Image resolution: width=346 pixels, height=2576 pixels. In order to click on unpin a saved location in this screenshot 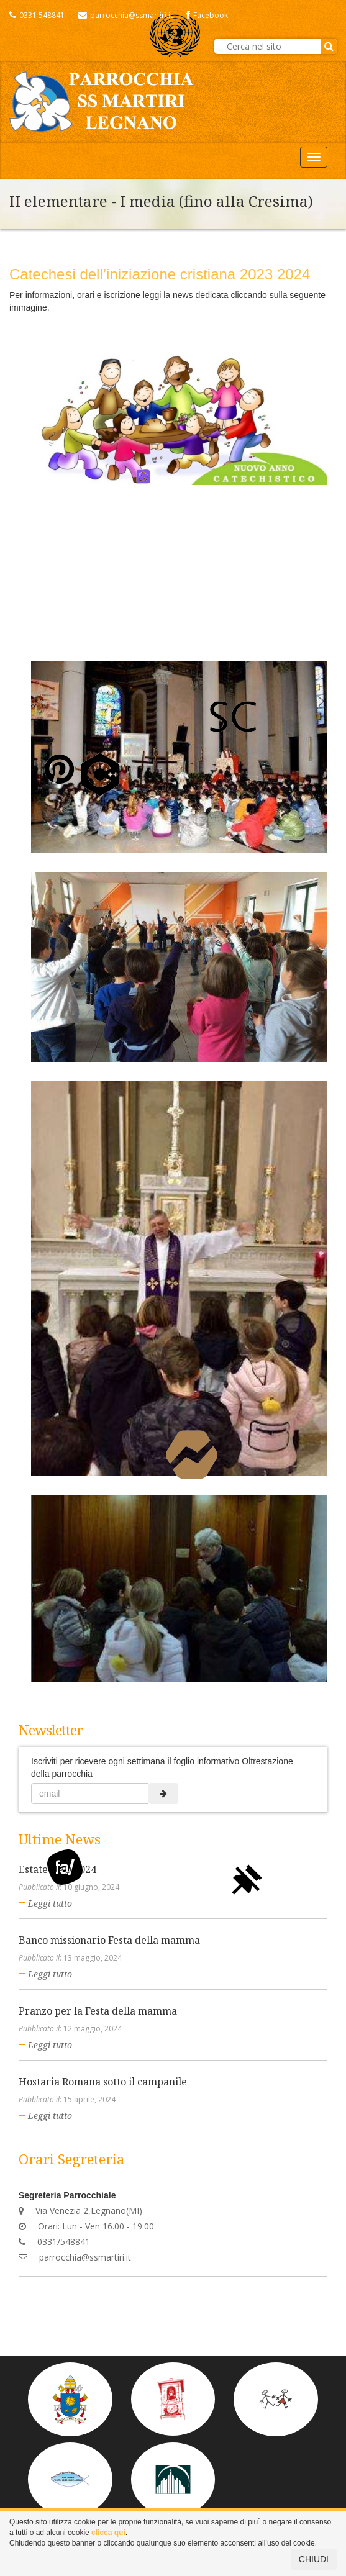, I will do `click(245, 1880)`.